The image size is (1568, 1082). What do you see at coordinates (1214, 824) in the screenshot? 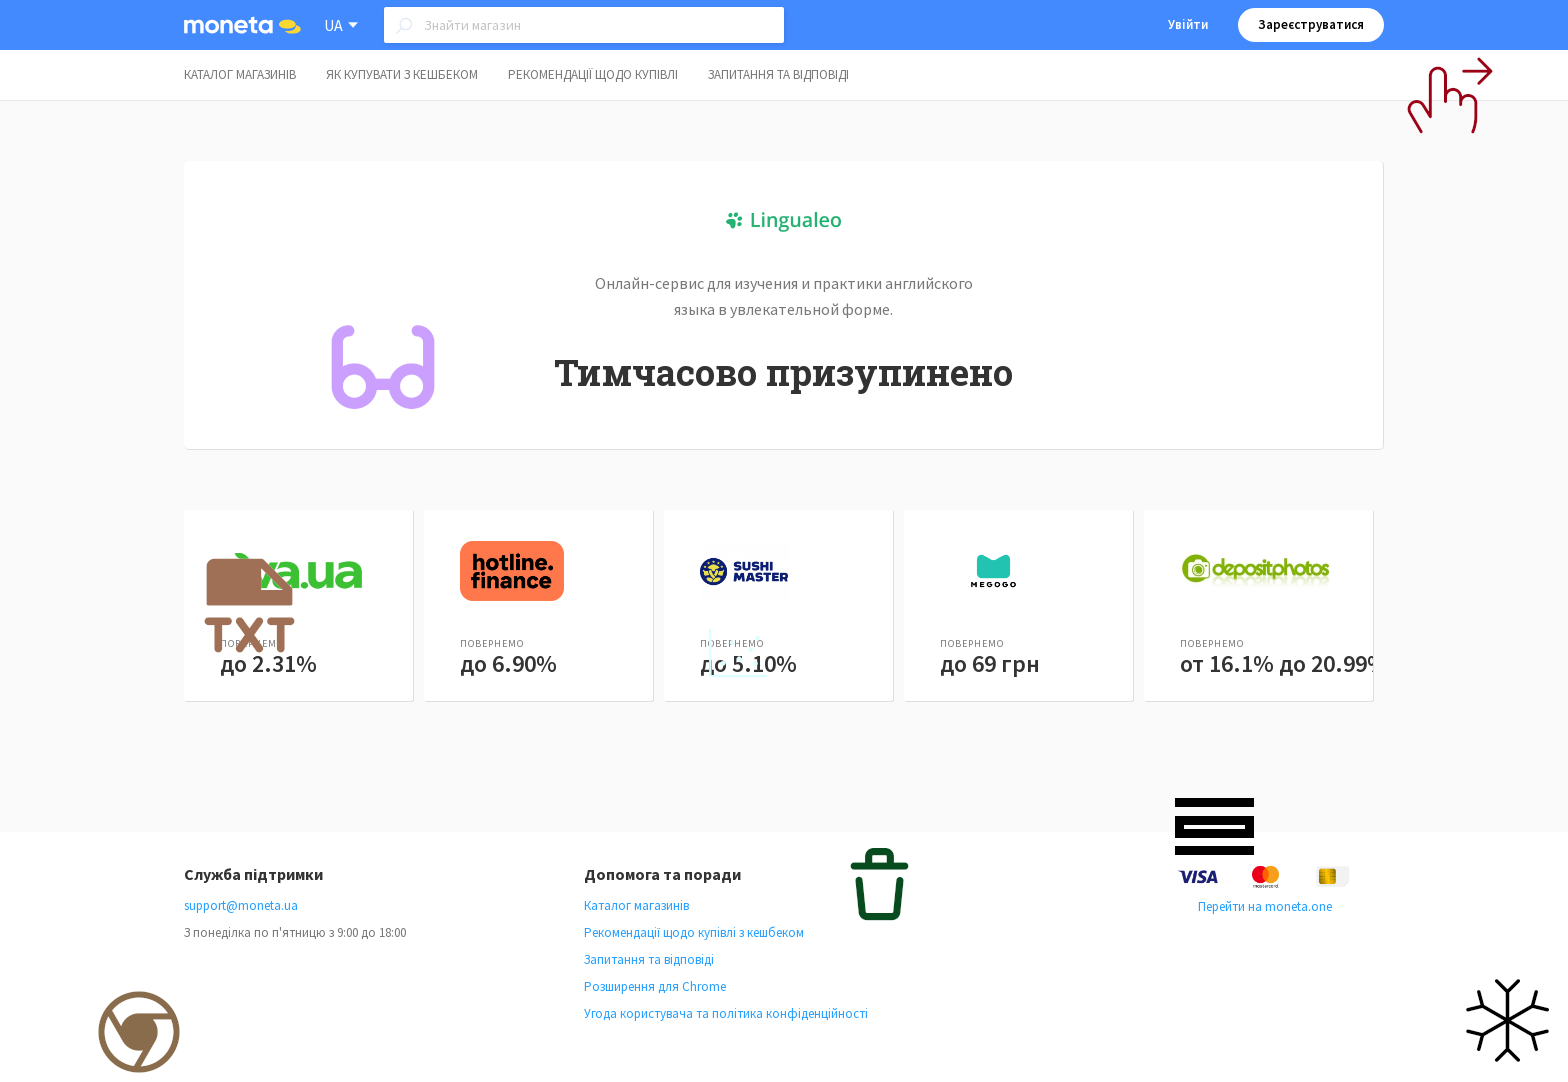
I see `switch to day view in calendar` at bounding box center [1214, 824].